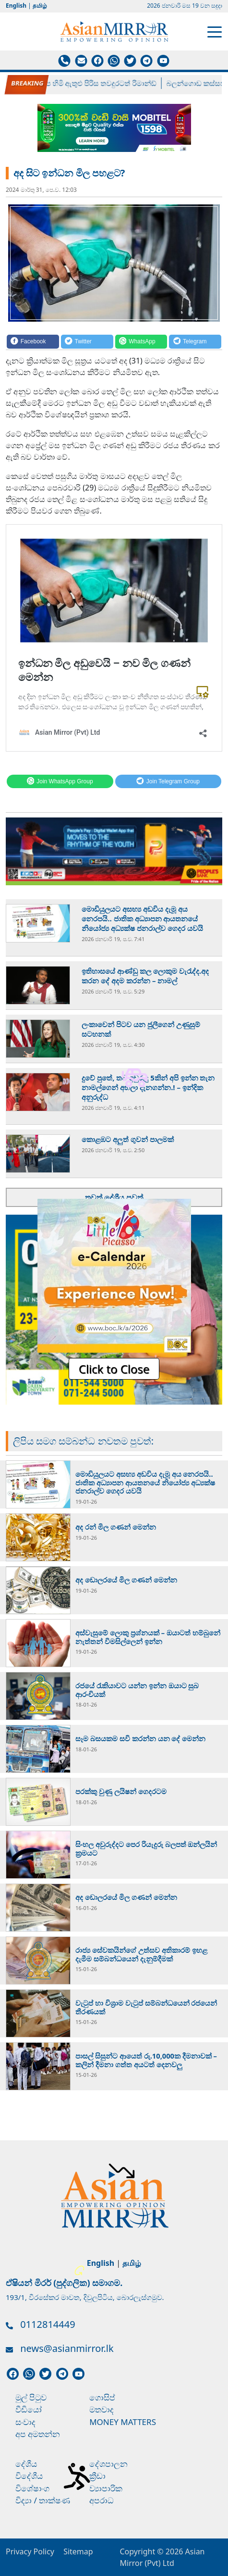 This screenshot has width=228, height=2576. Describe the element at coordinates (202, 691) in the screenshot. I see `mark desktop as favorite` at that location.